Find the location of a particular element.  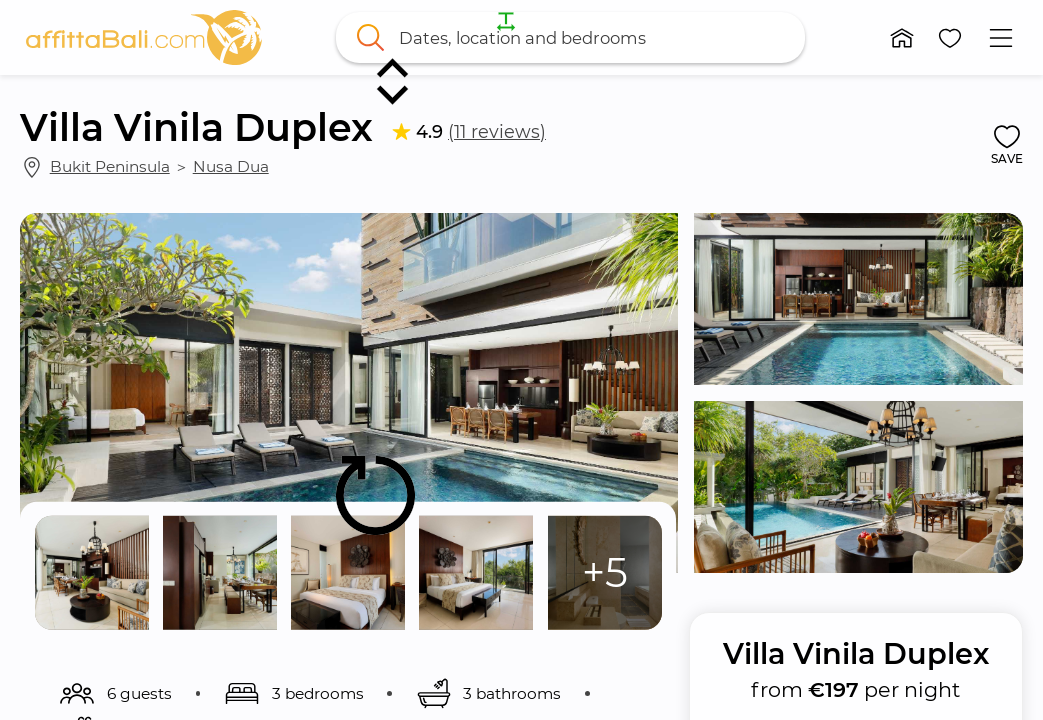

adjust horizontal text spacing or letter tracking is located at coordinates (506, 21).